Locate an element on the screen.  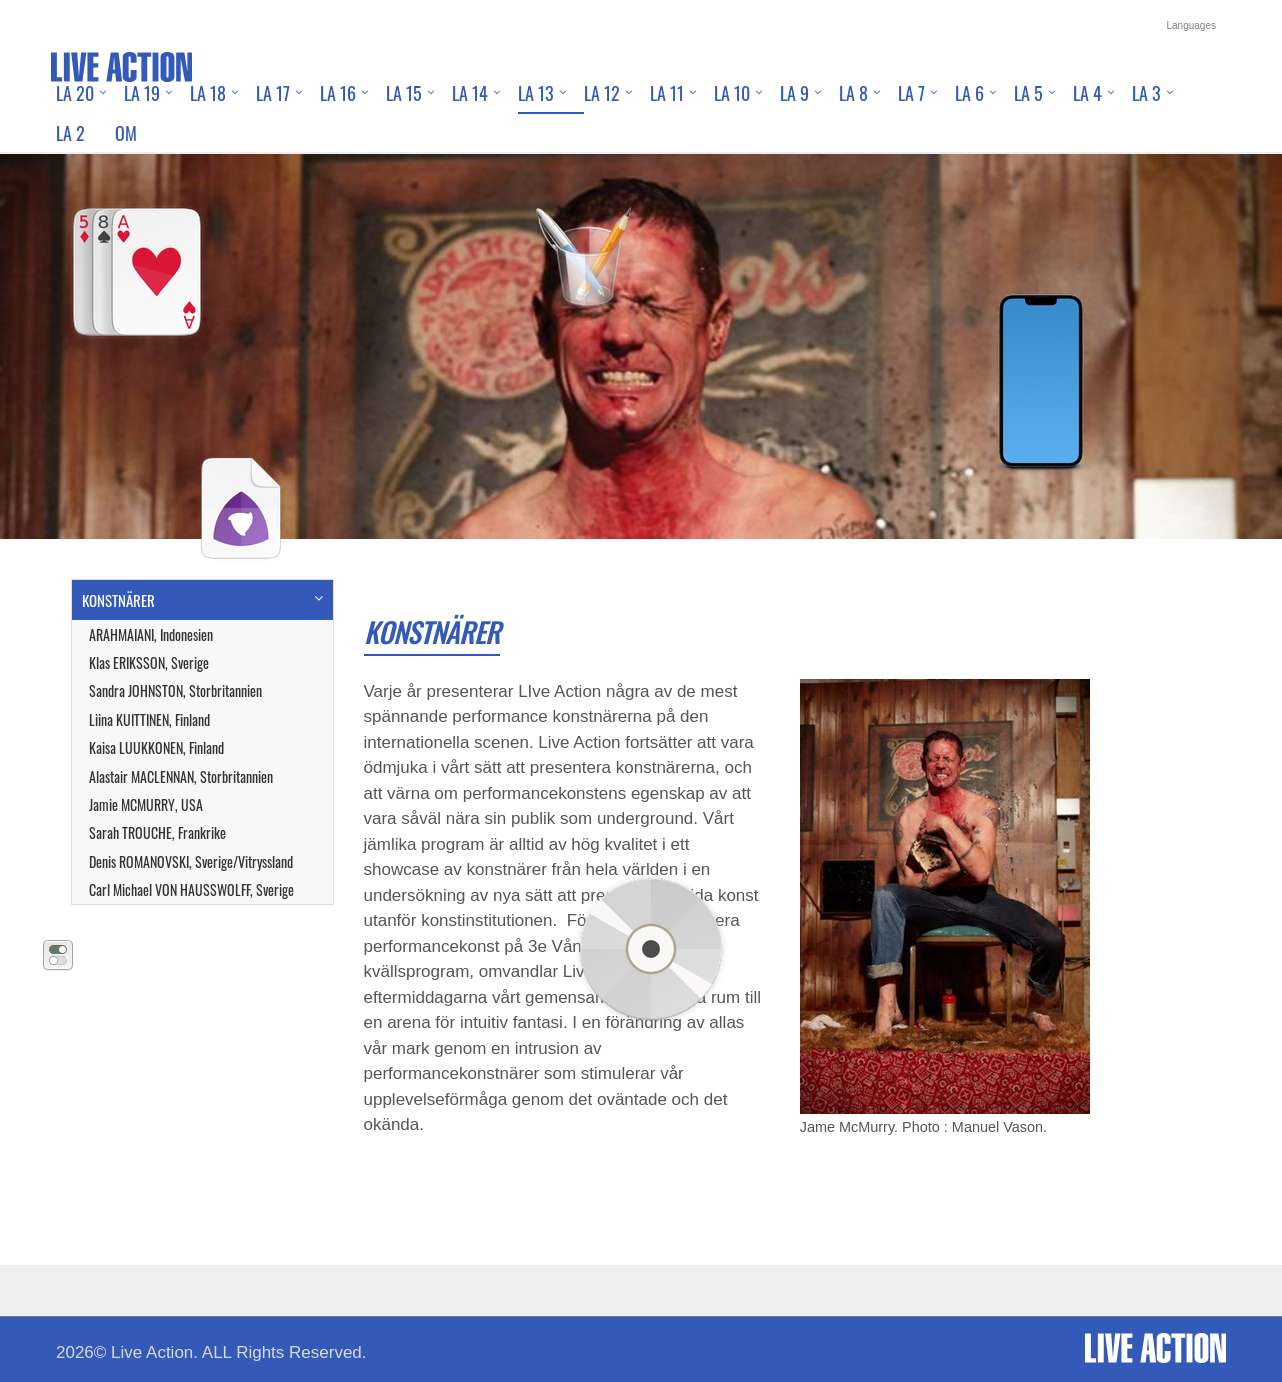
open system settings or preferences is located at coordinates (58, 955).